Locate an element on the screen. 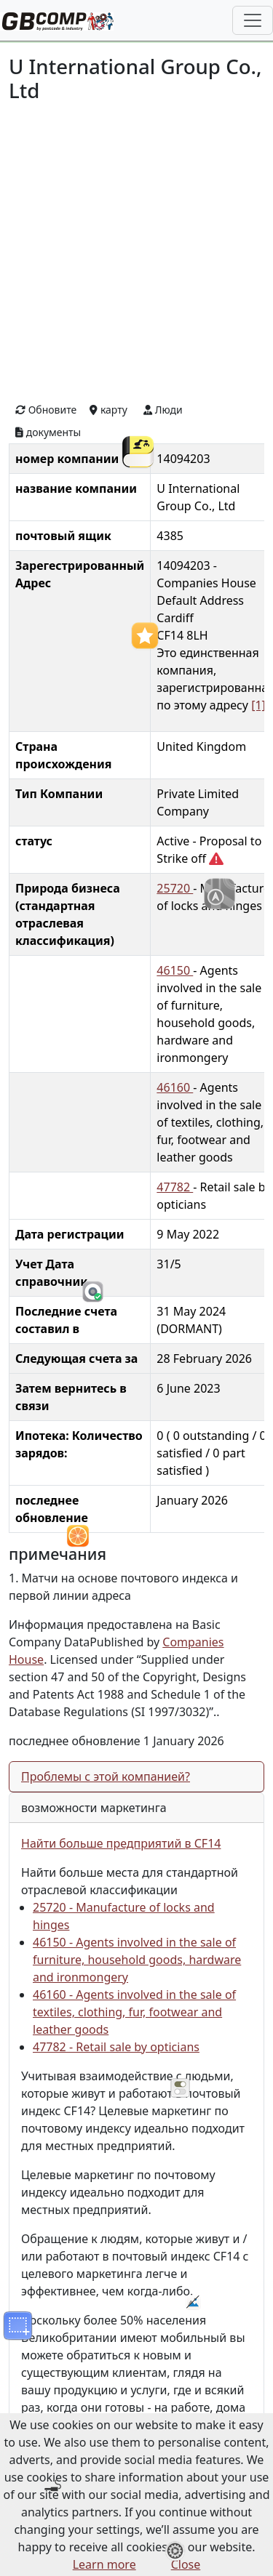  access system settings or preferences is located at coordinates (180, 2088).